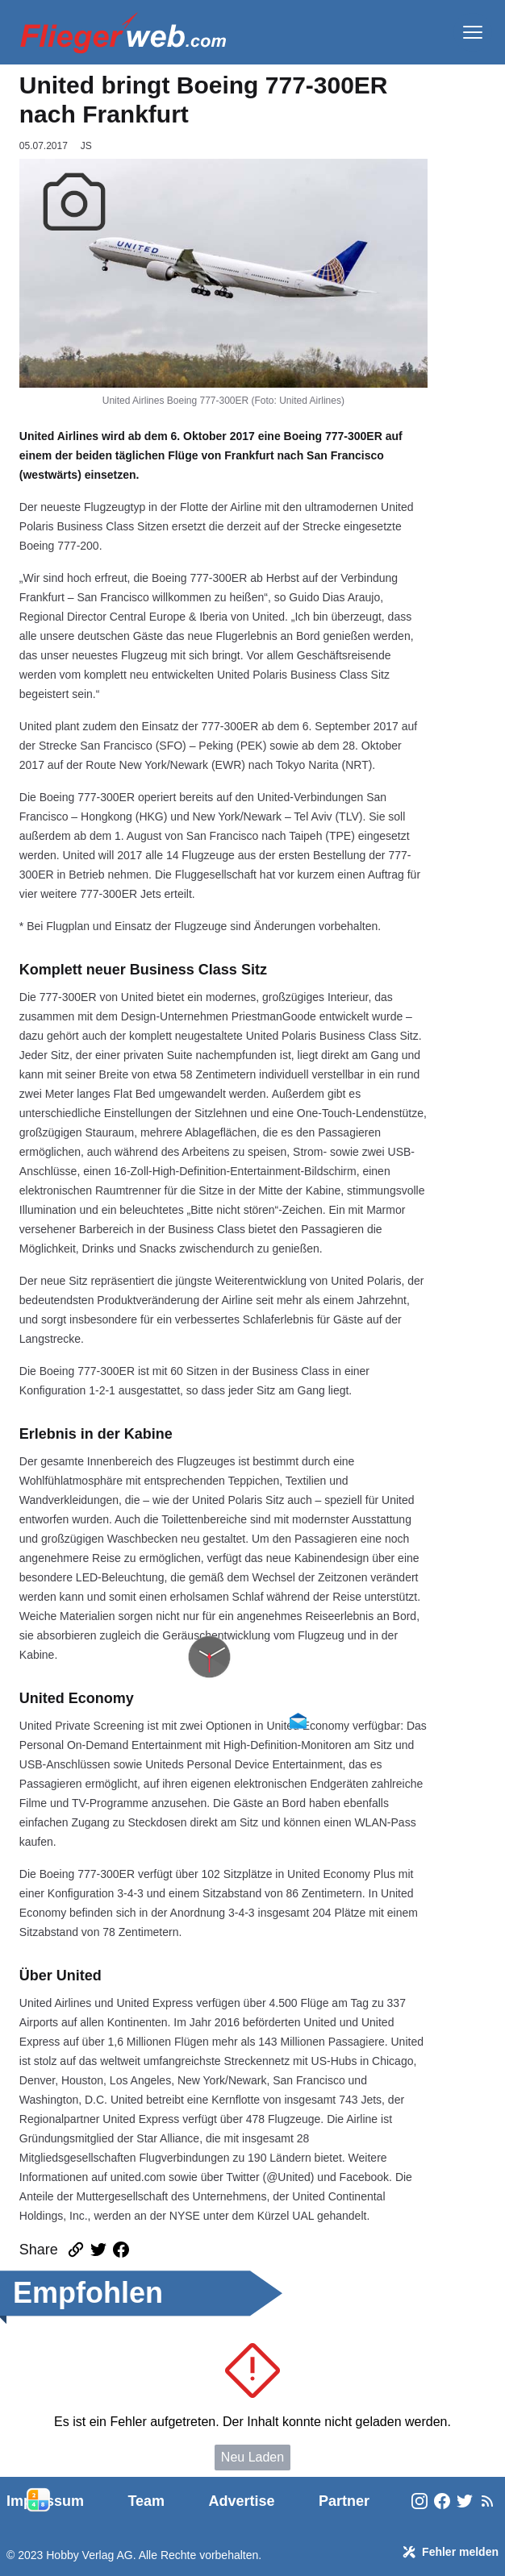  What do you see at coordinates (298, 1721) in the screenshot?
I see `open the mail app` at bounding box center [298, 1721].